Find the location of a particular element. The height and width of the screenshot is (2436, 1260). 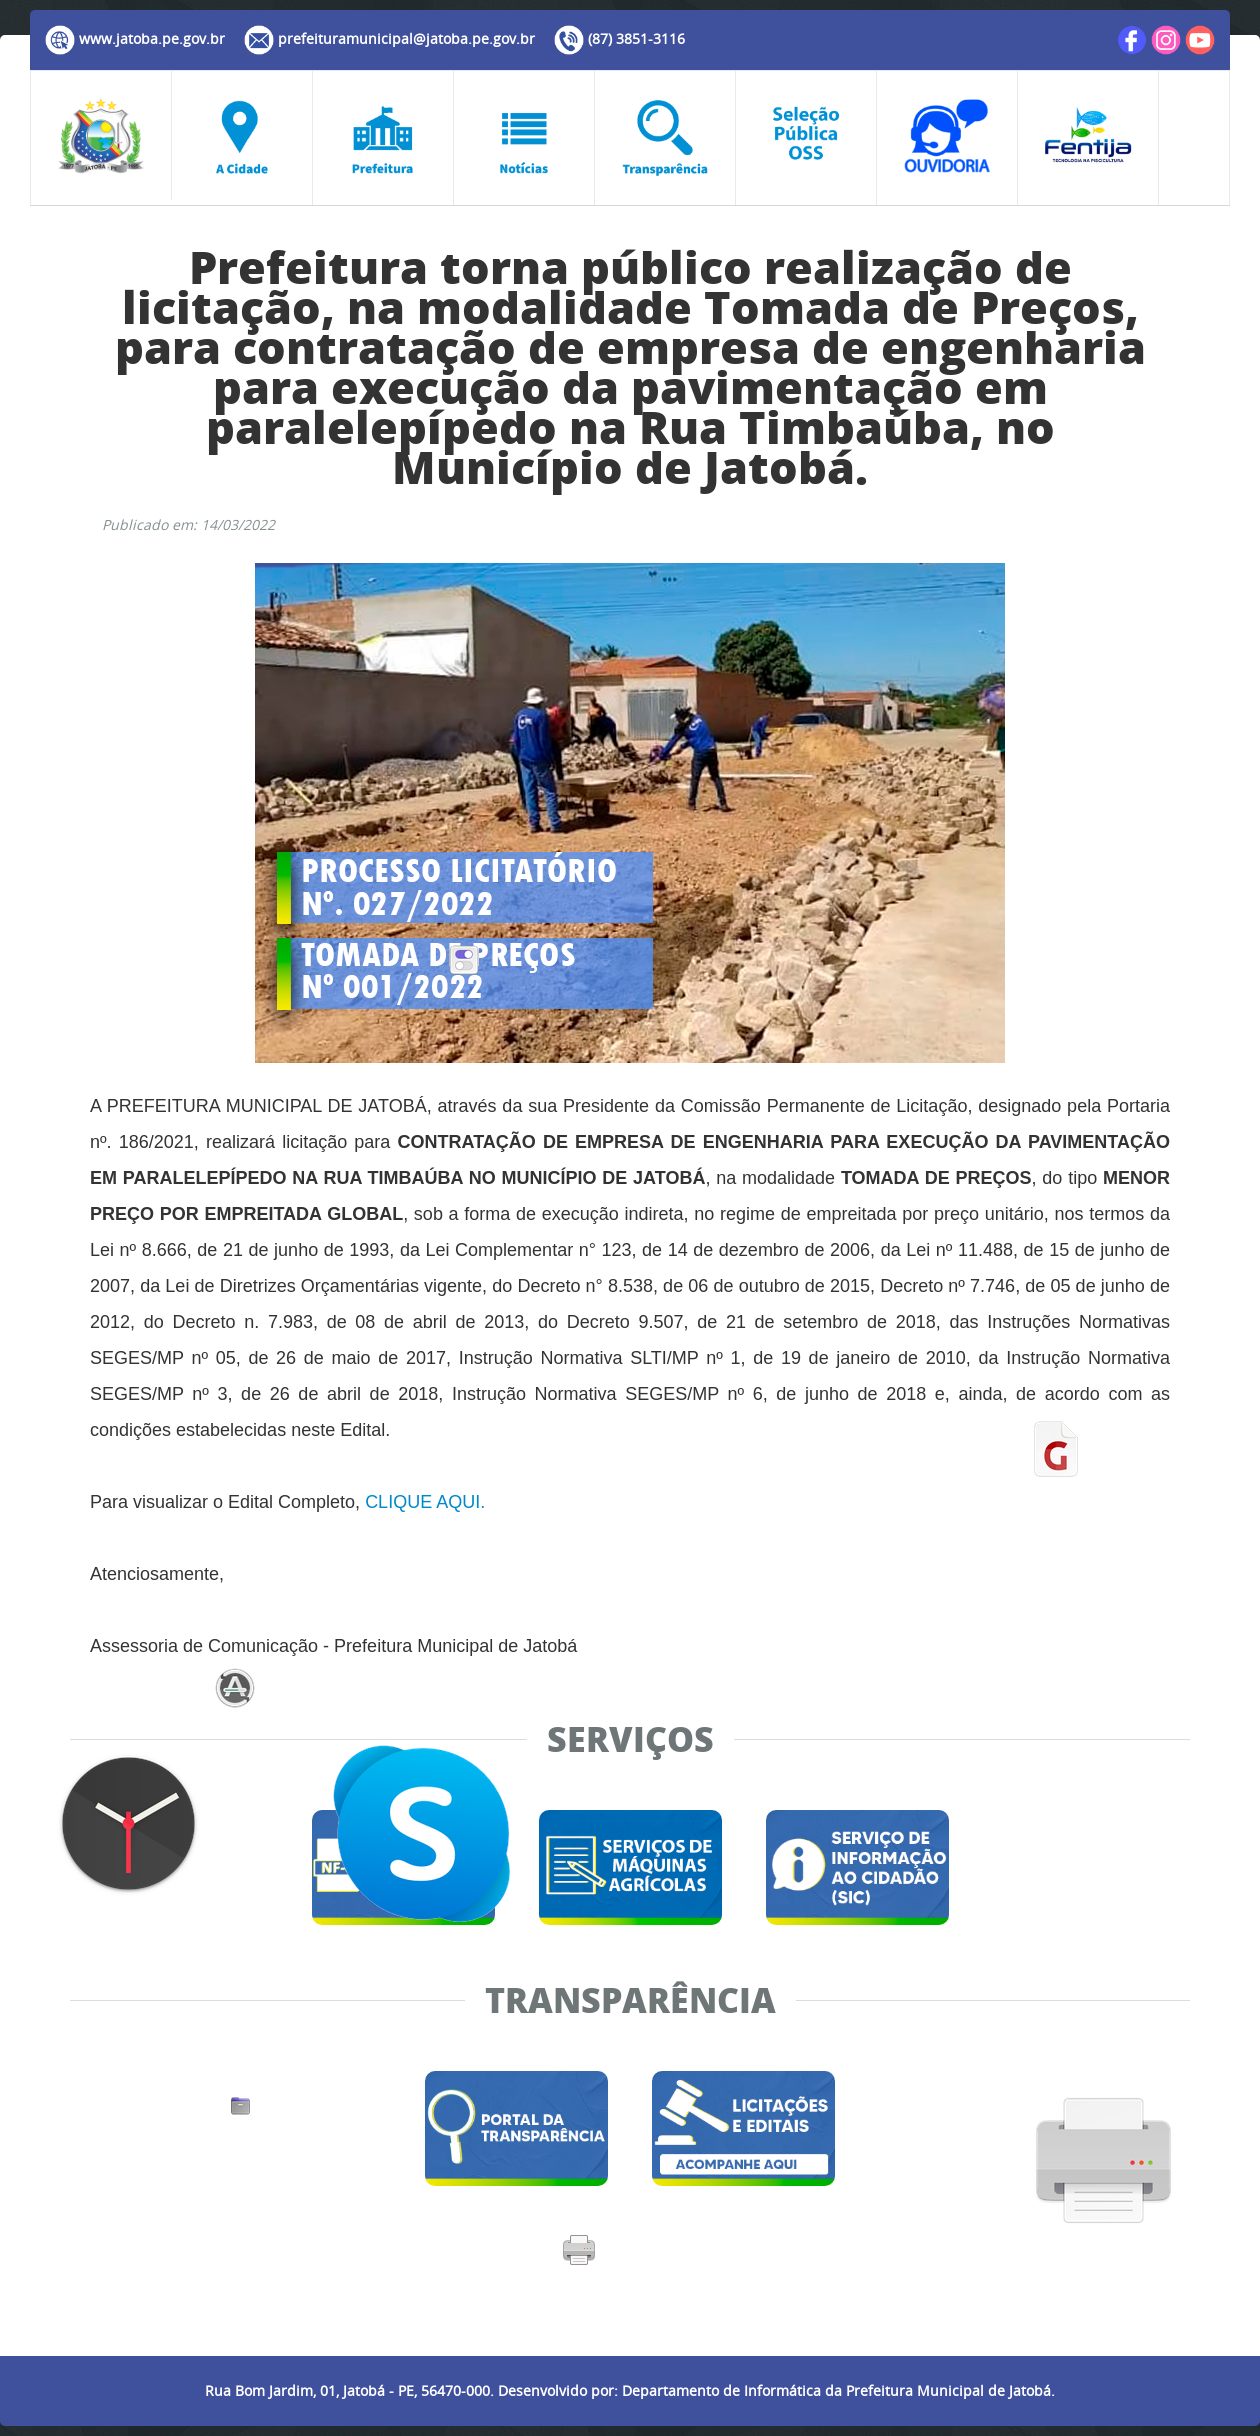

open file manager application is located at coordinates (240, 2105).